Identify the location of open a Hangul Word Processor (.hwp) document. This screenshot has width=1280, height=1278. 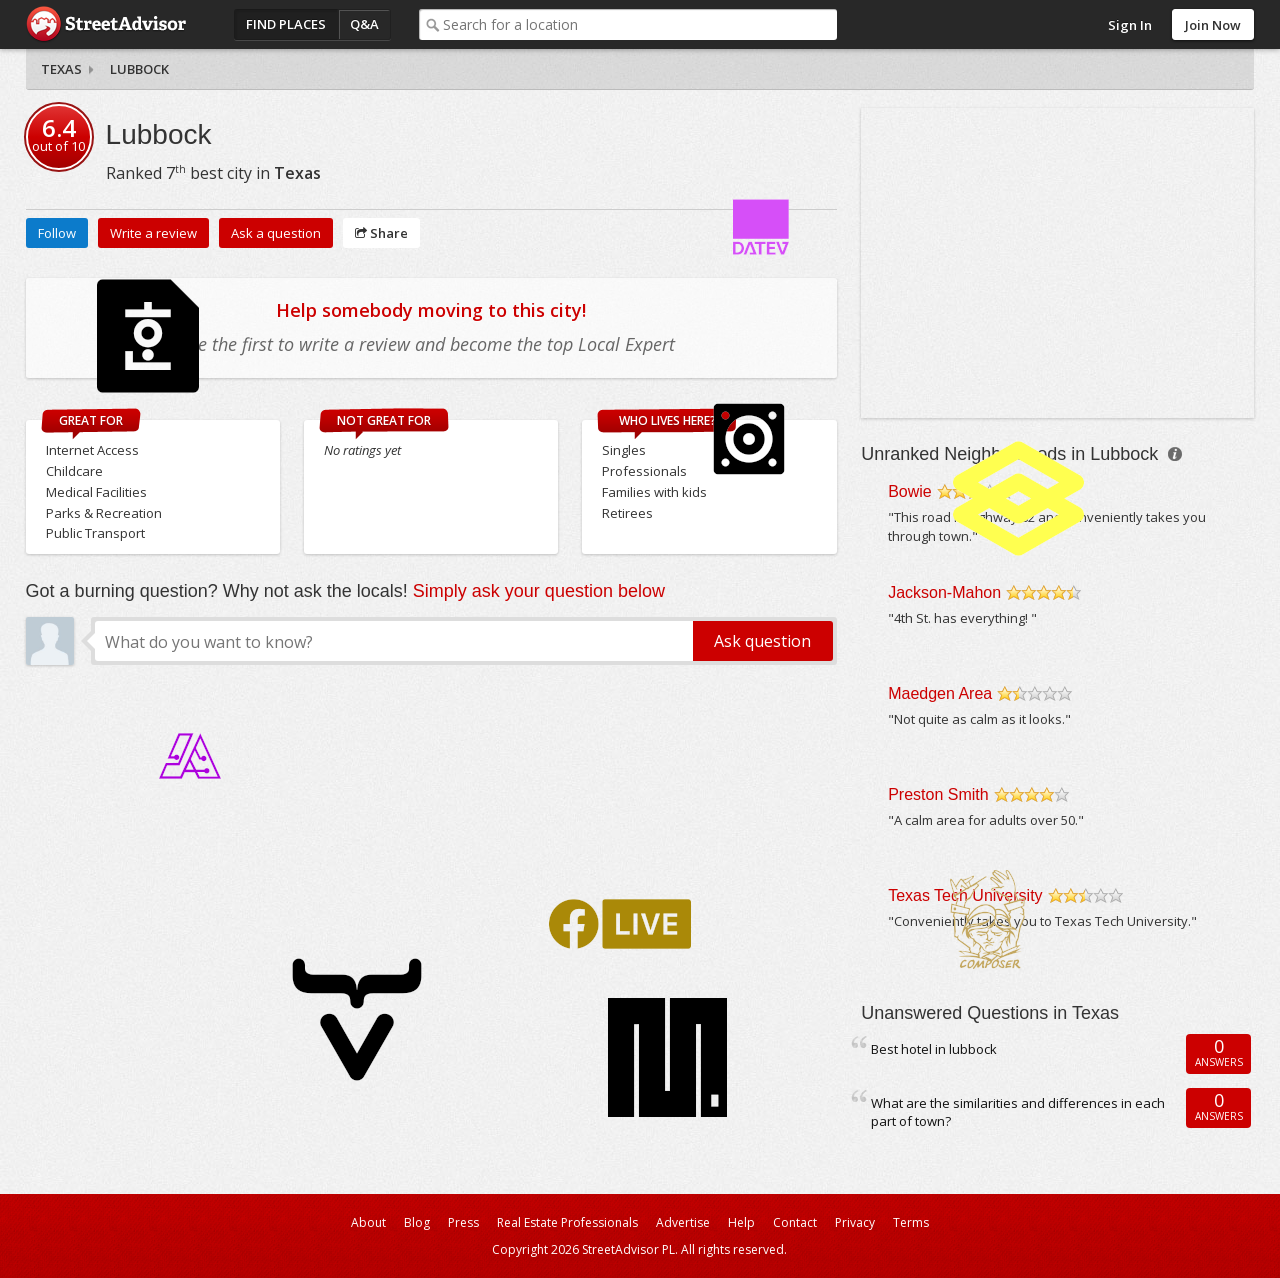
(148, 336).